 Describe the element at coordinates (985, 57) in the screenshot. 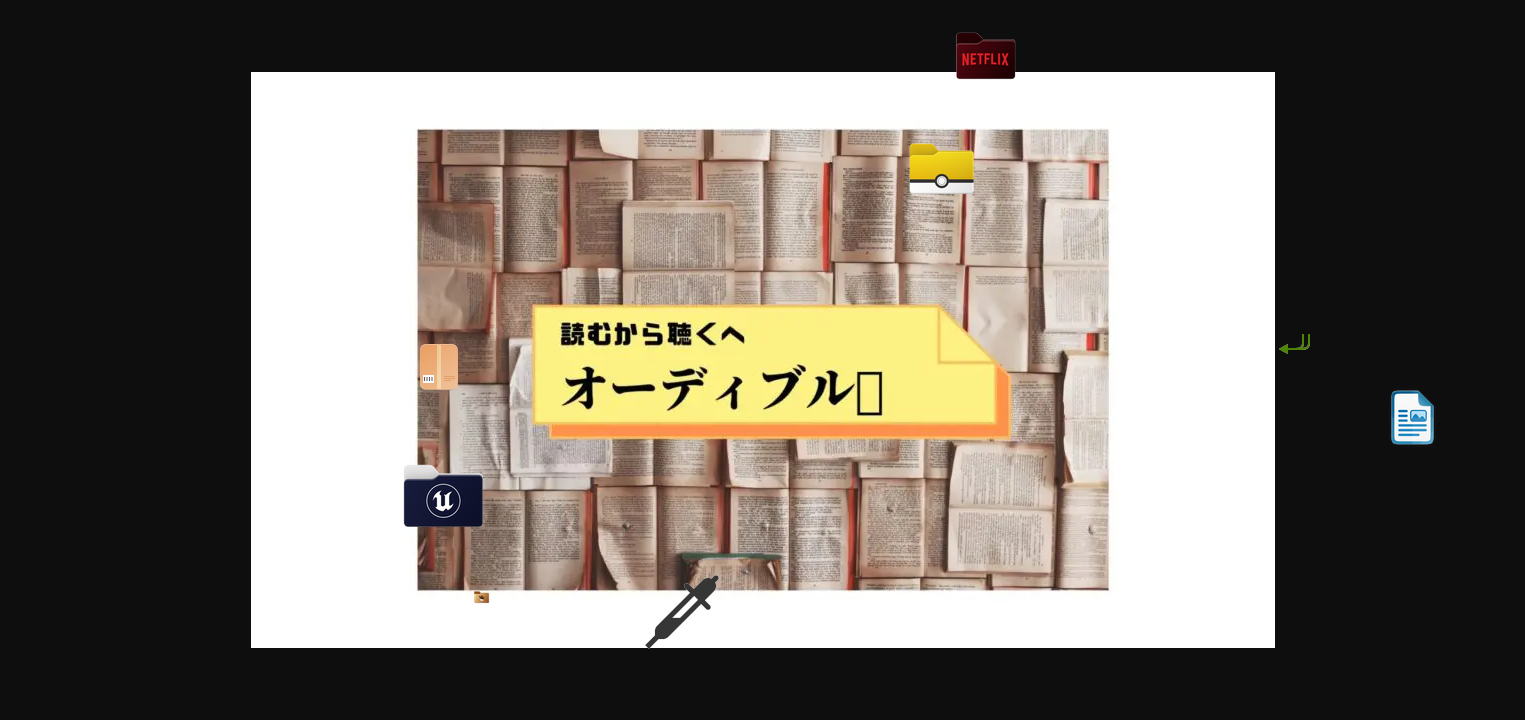

I see `open folder containing Netflix downloads or media` at that location.